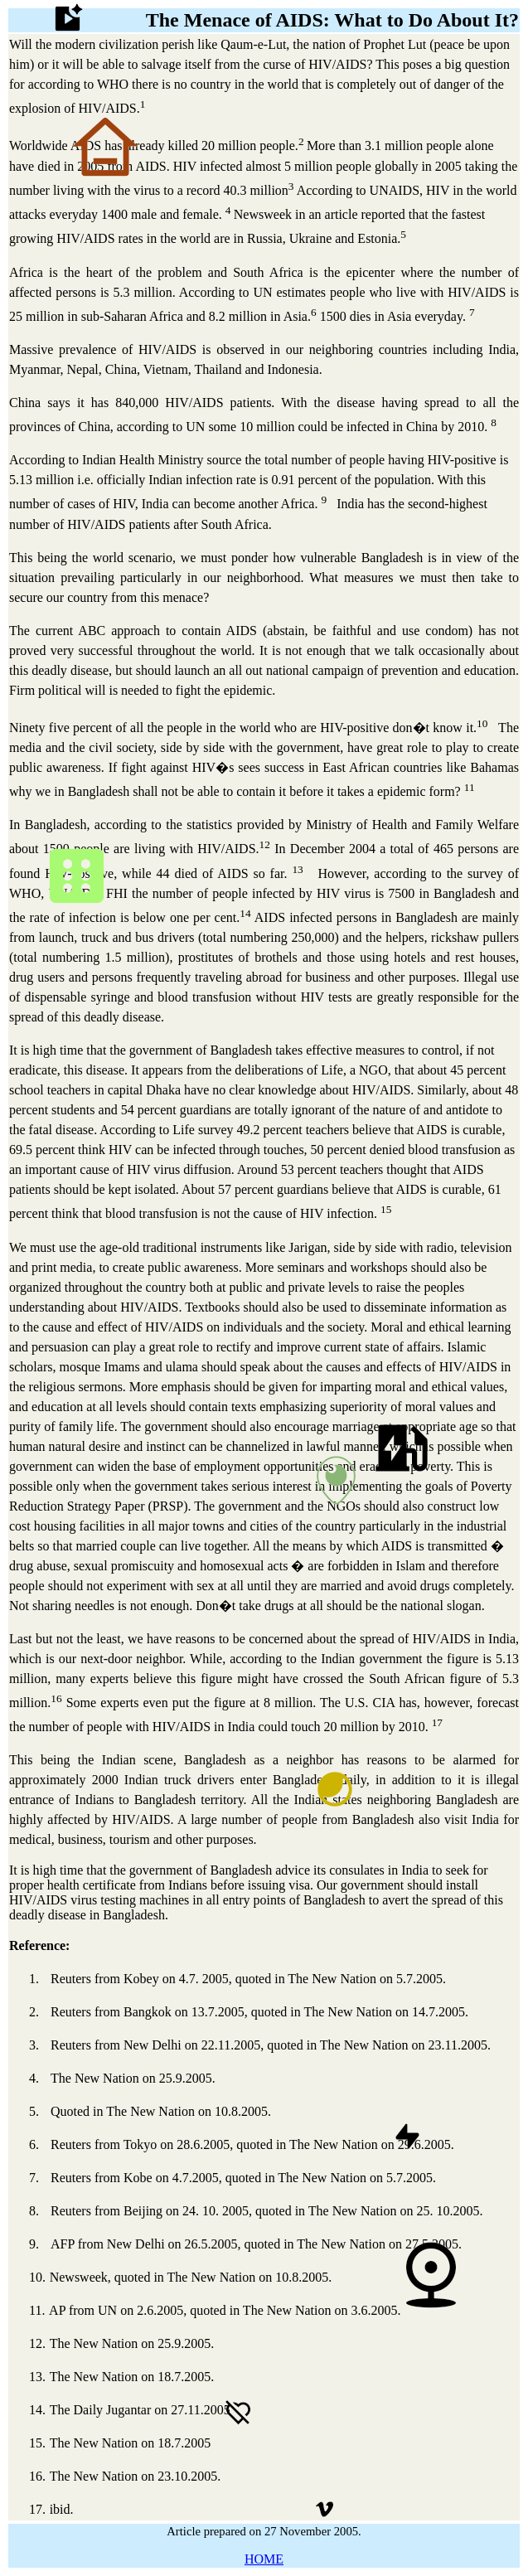 This screenshot has height=2576, width=528. Describe the element at coordinates (407, 2136) in the screenshot. I see `supabase logo` at that location.